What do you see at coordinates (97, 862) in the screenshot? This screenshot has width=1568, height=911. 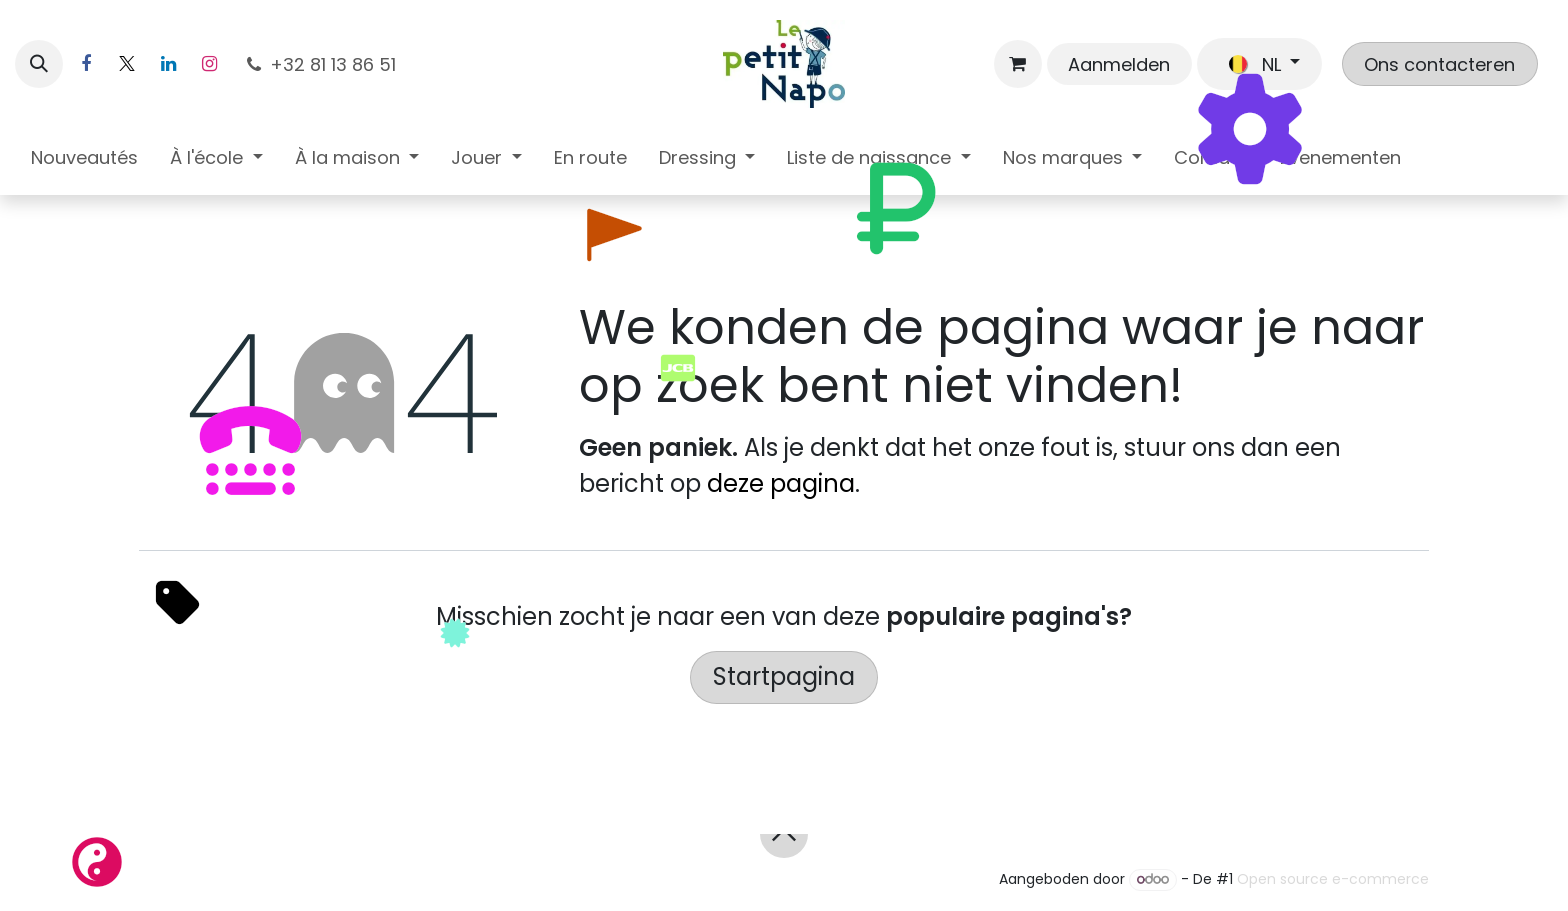 I see `toggle between light and dark mode` at bounding box center [97, 862].